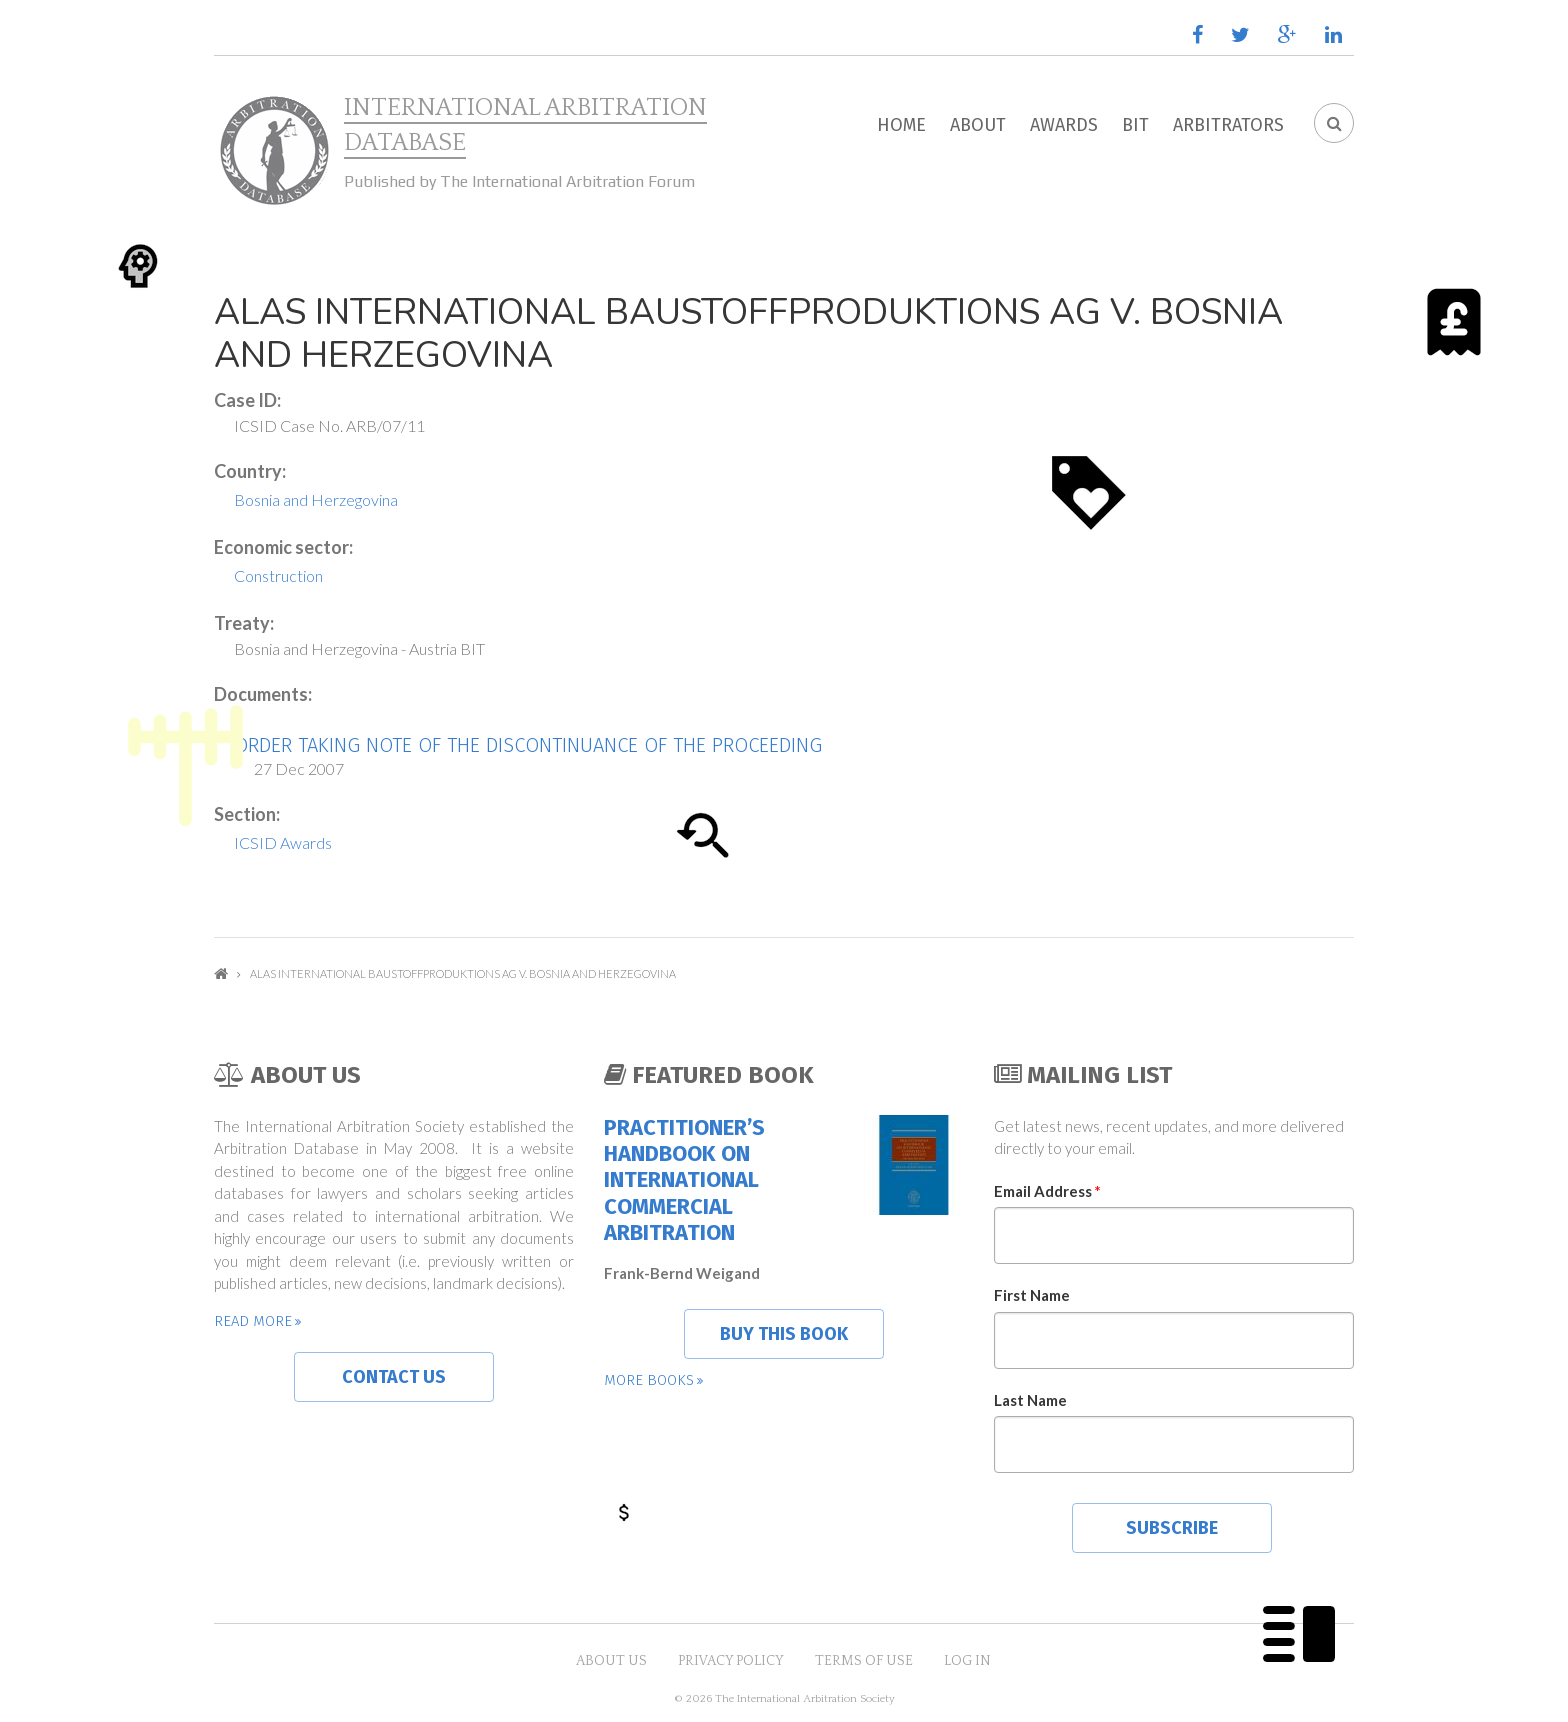 This screenshot has height=1722, width=1568. What do you see at coordinates (138, 266) in the screenshot?
I see `access mental health or mindfulness features` at bounding box center [138, 266].